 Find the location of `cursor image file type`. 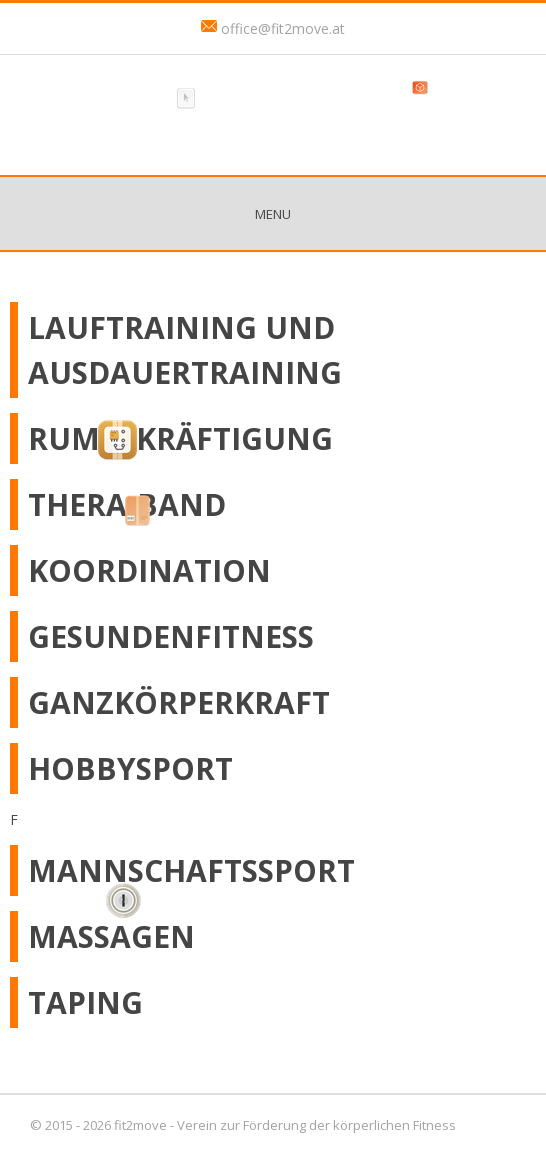

cursor image file type is located at coordinates (186, 98).